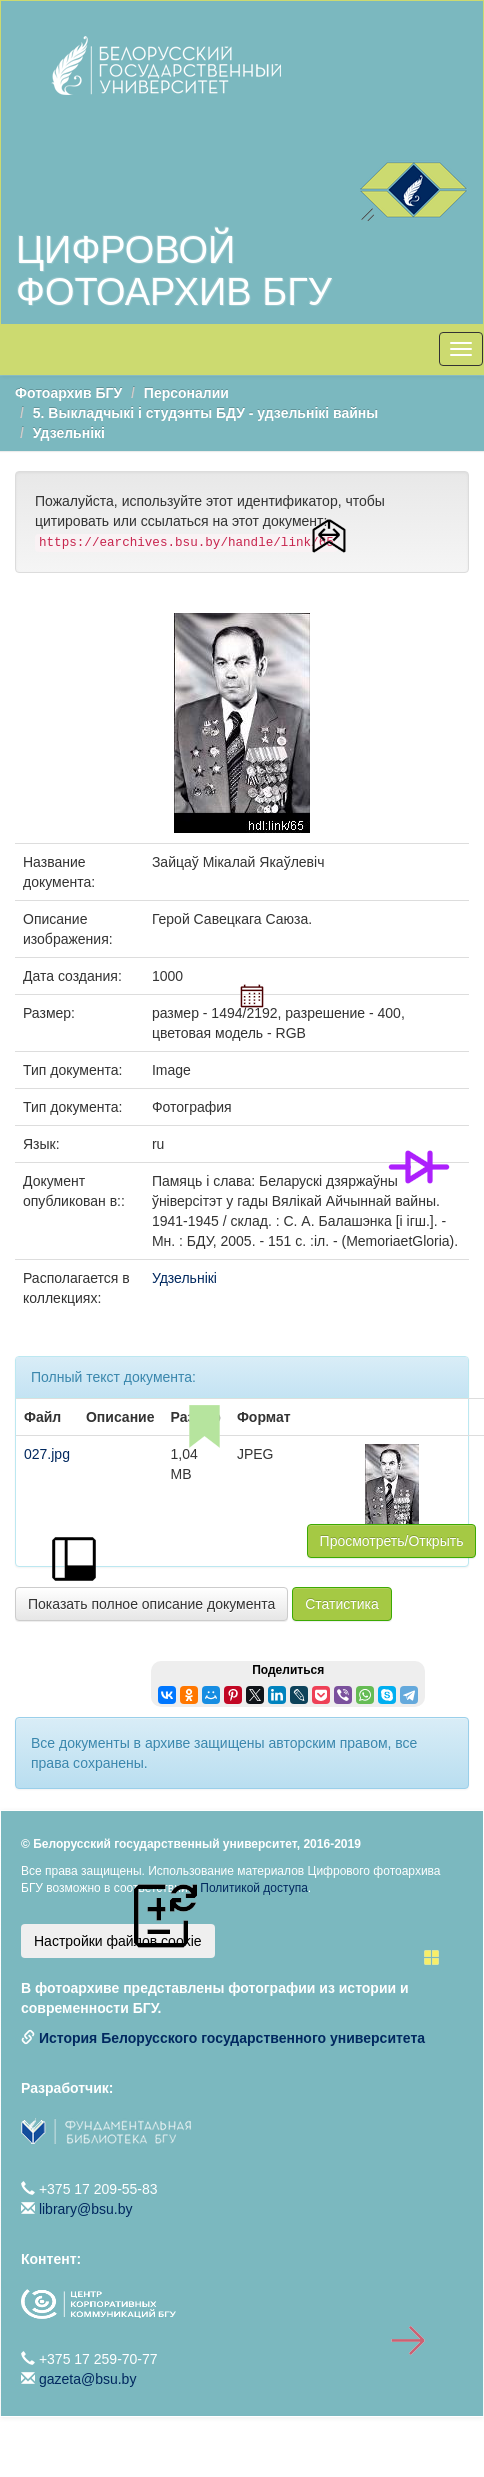  Describe the element at coordinates (368, 215) in the screenshot. I see `indicates signal strength or connectivity level` at that location.